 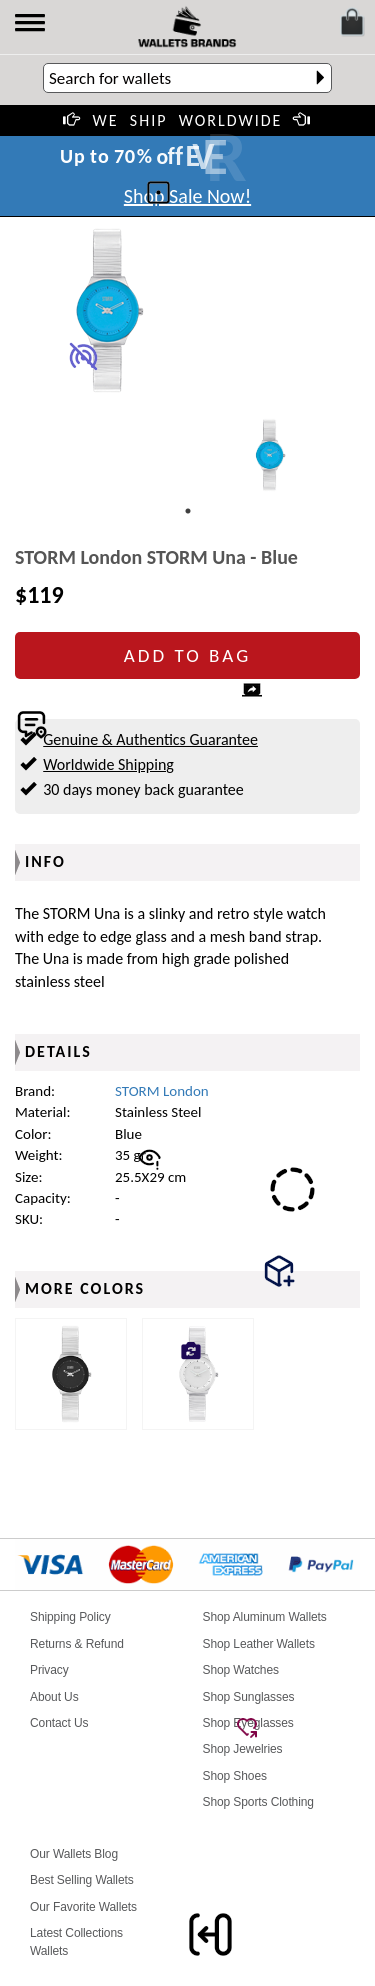 I want to click on indicates a selected or active item, so click(x=158, y=192).